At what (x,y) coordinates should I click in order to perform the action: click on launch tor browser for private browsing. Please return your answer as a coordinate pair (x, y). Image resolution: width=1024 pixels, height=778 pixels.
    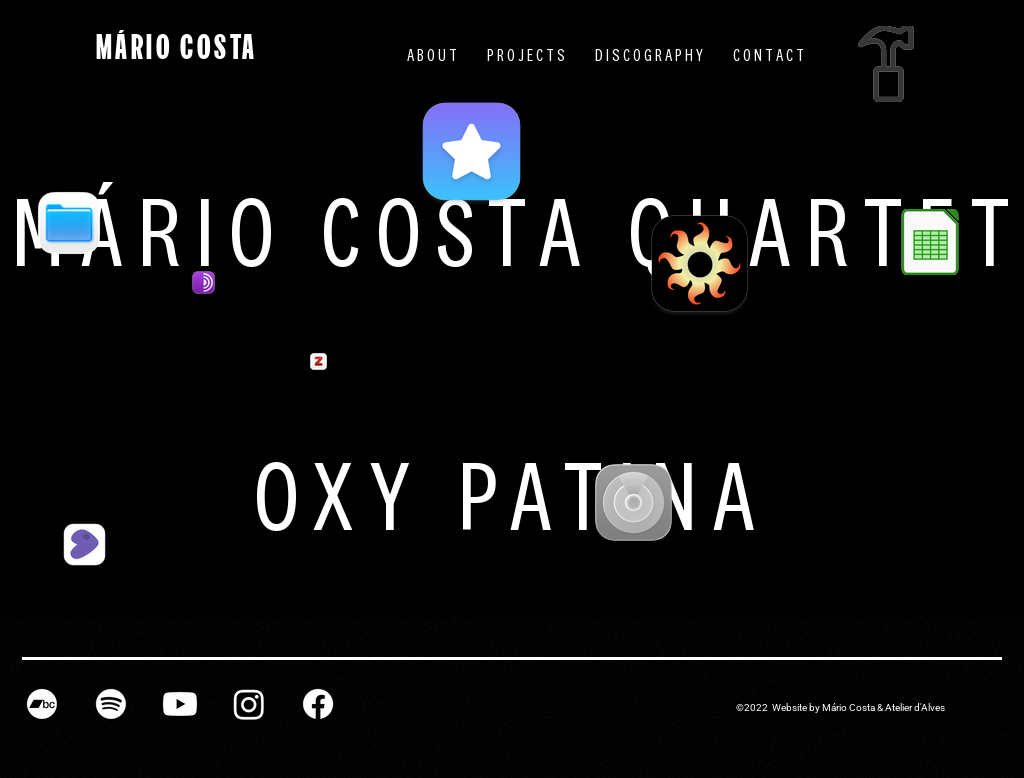
    Looking at the image, I should click on (203, 282).